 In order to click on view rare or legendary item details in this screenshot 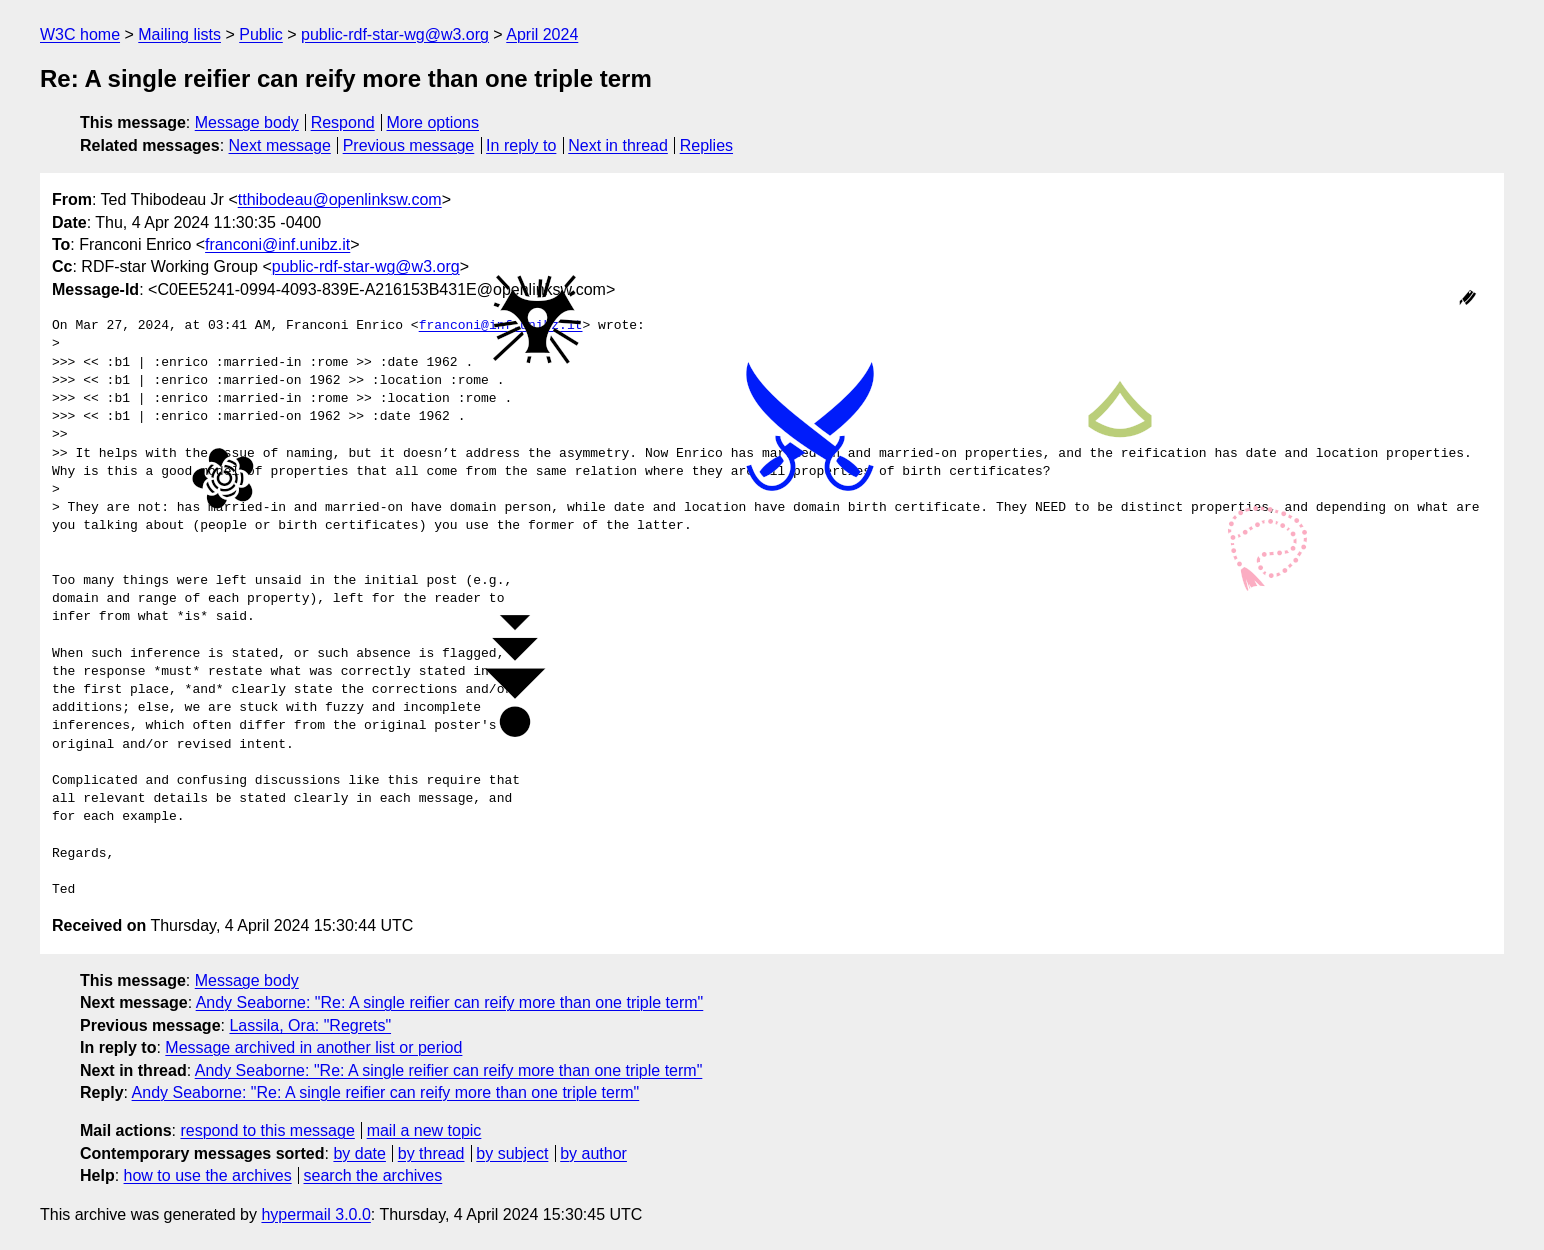, I will do `click(537, 319)`.